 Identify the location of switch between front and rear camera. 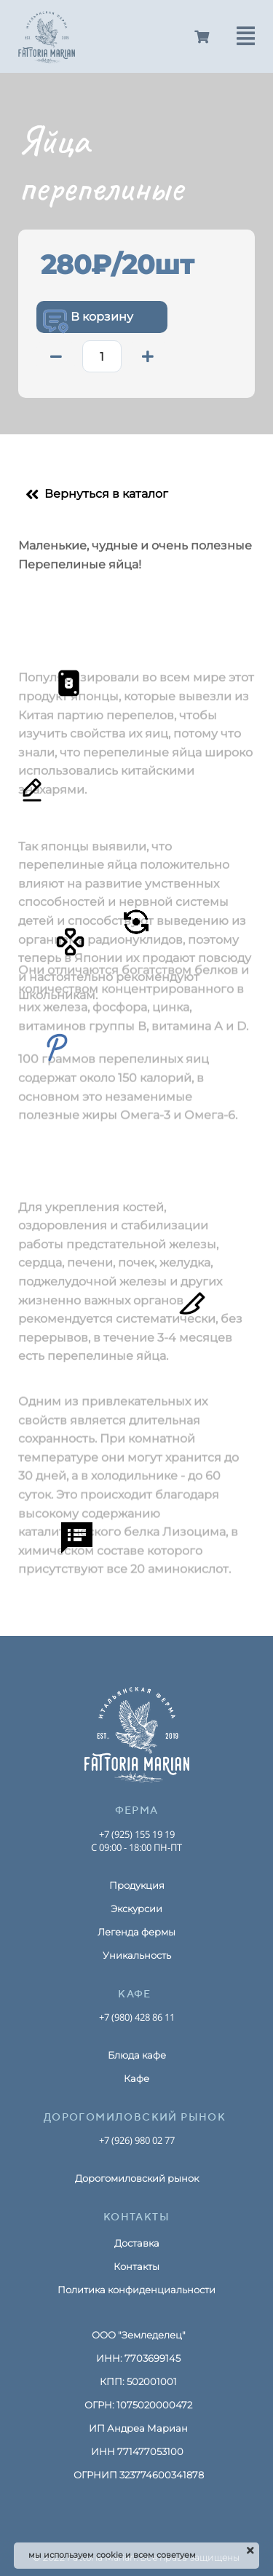
(136, 922).